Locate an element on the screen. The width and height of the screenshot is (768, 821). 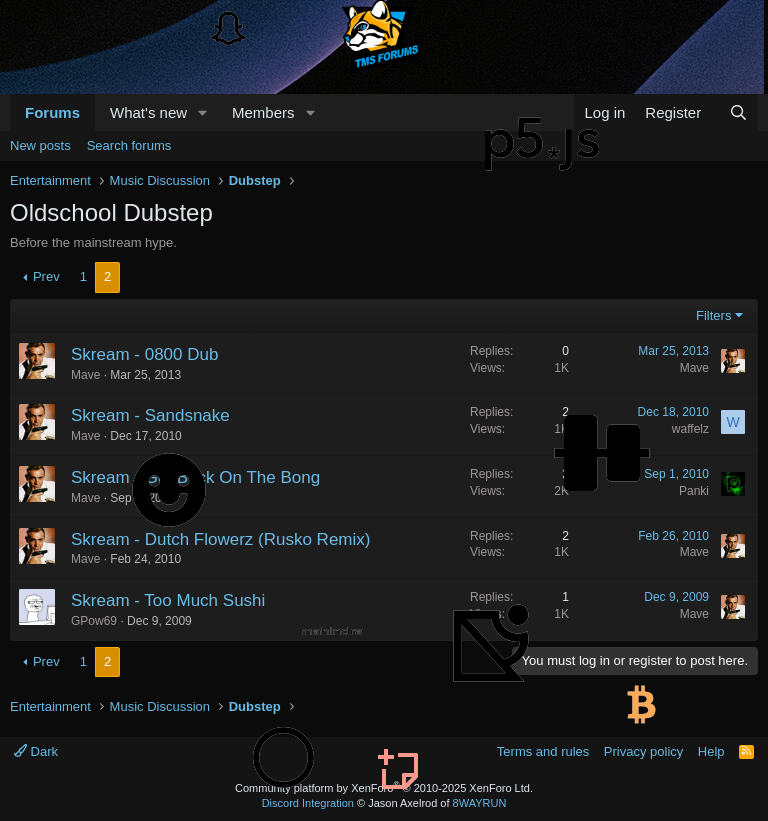
align items to vertical center is located at coordinates (602, 453).